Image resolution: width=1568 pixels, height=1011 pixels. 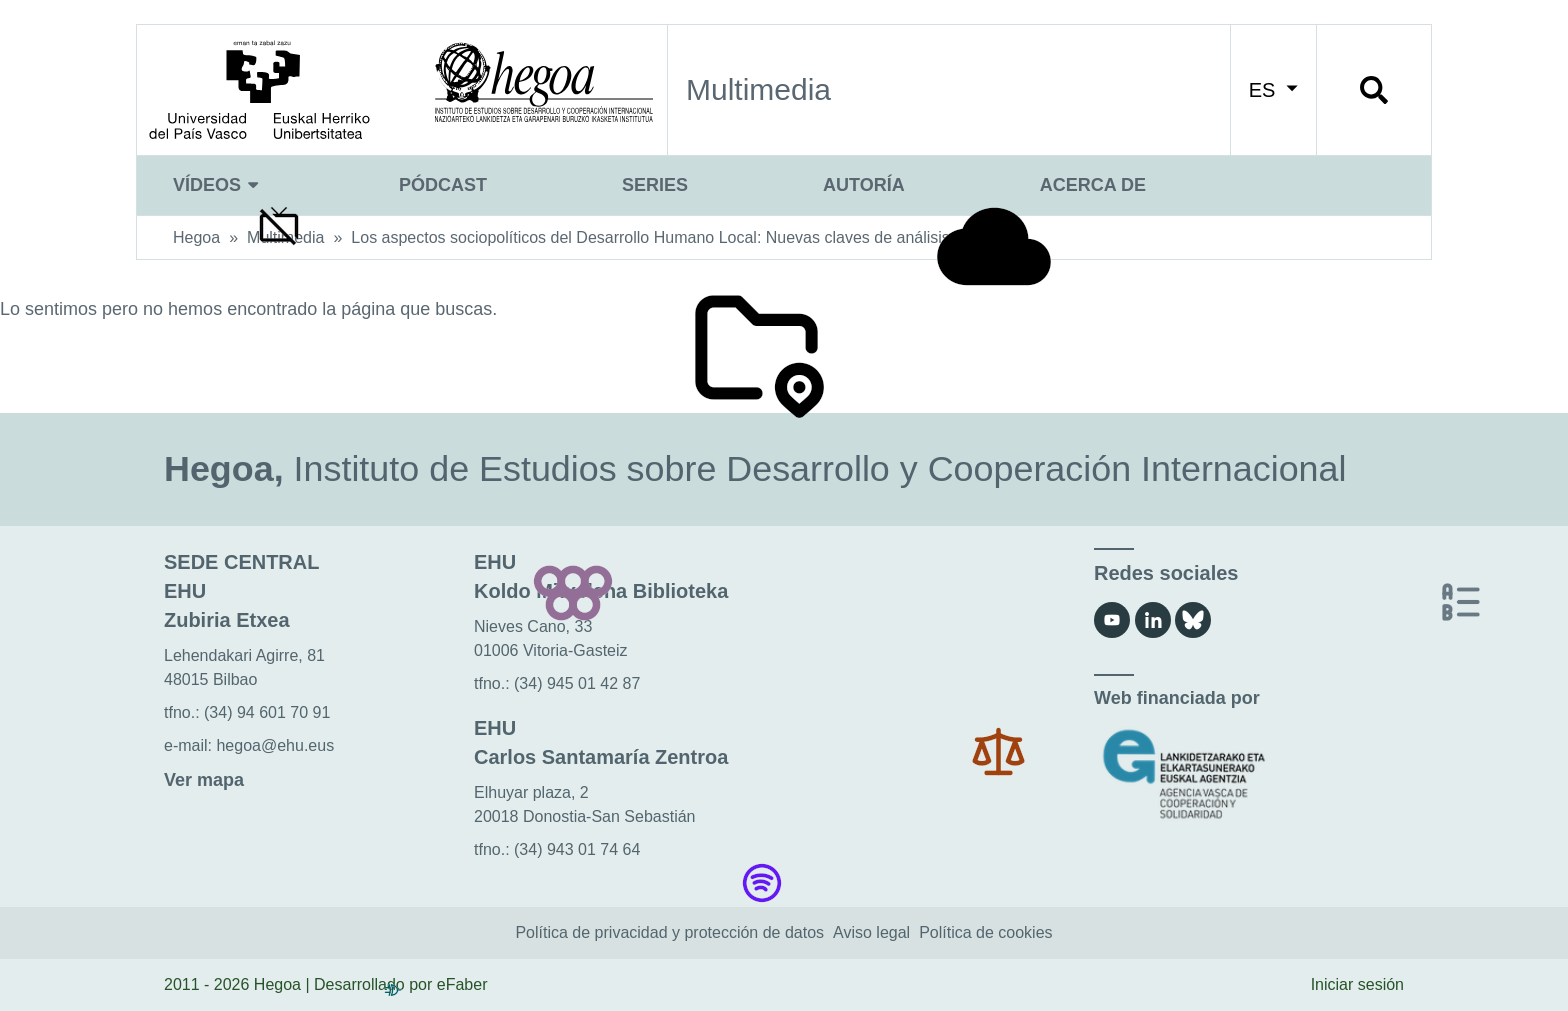 I want to click on open Spotify, so click(x=762, y=883).